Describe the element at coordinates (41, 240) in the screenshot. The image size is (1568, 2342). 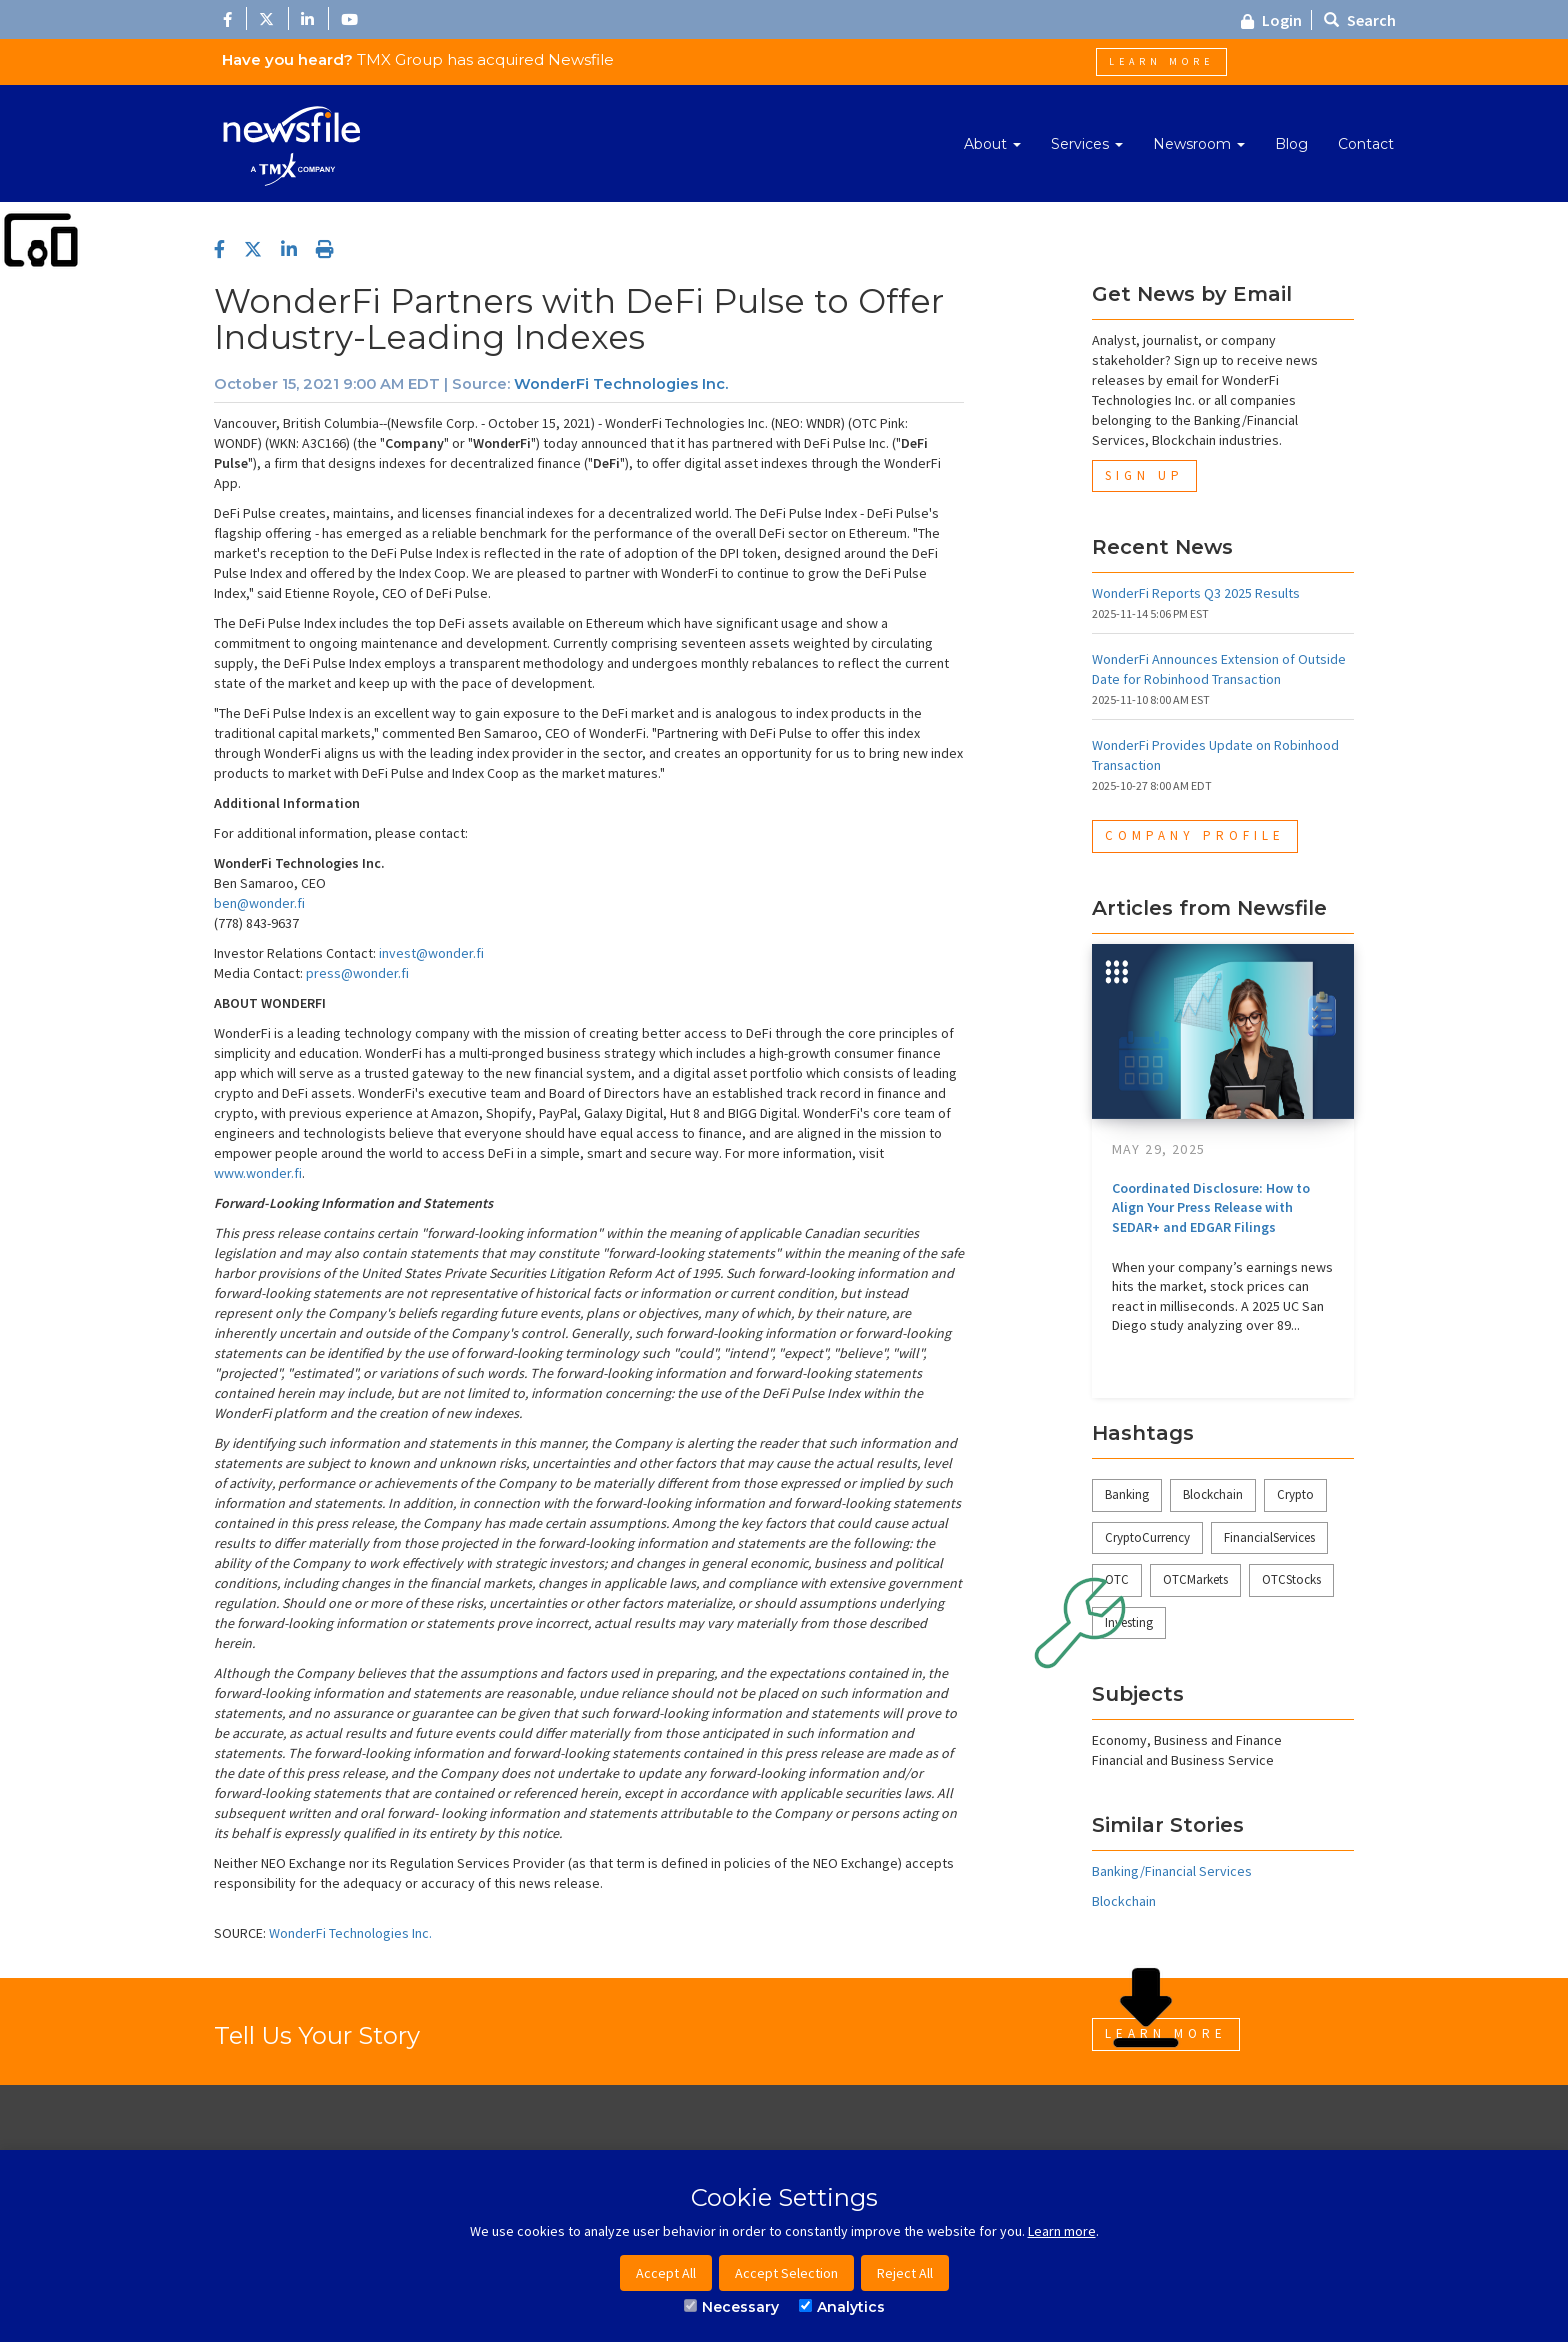
I see `view other connected devices` at that location.